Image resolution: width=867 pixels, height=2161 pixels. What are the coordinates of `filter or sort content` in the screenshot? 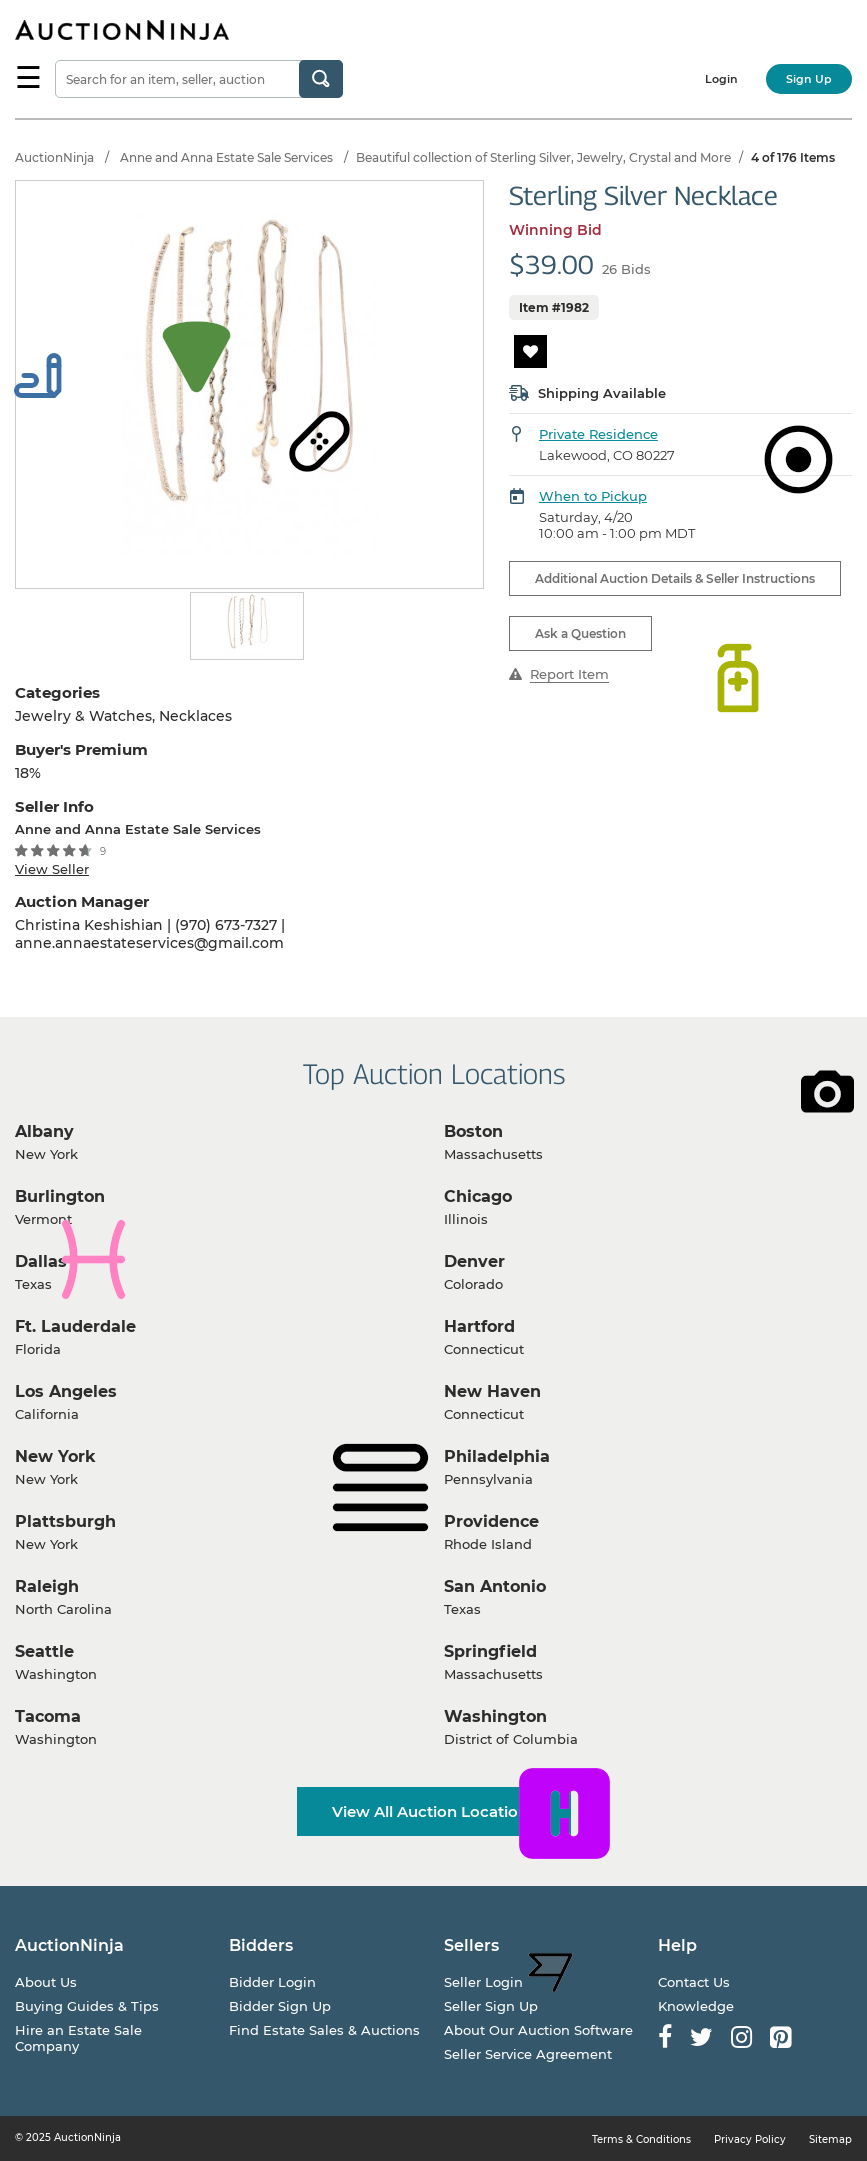 It's located at (196, 358).